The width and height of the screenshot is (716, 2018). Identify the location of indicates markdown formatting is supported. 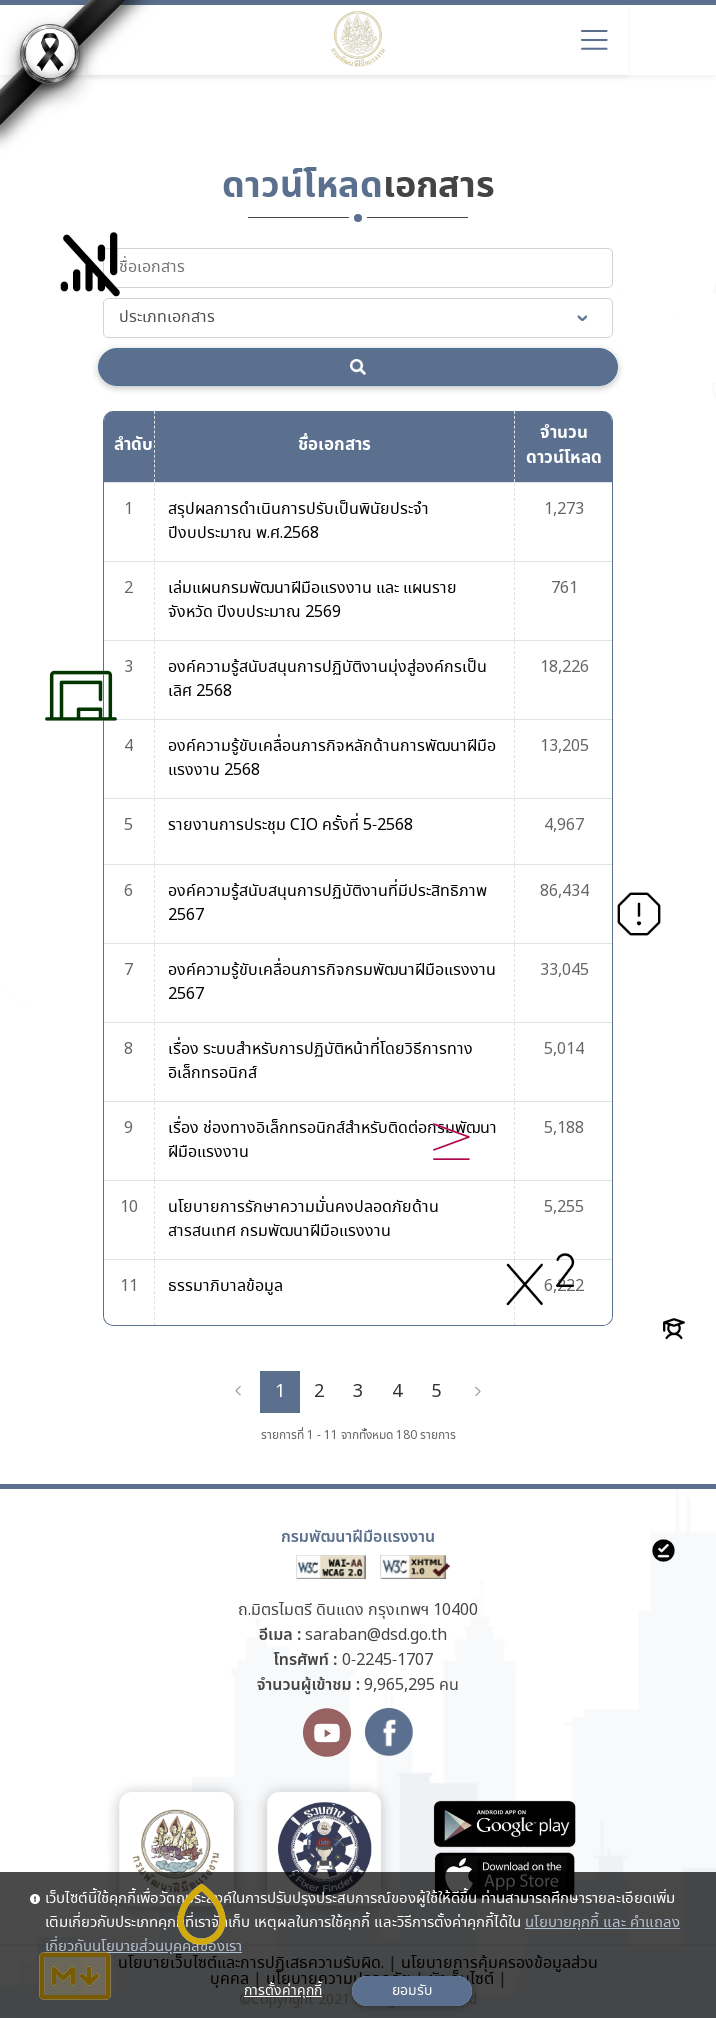
(75, 1976).